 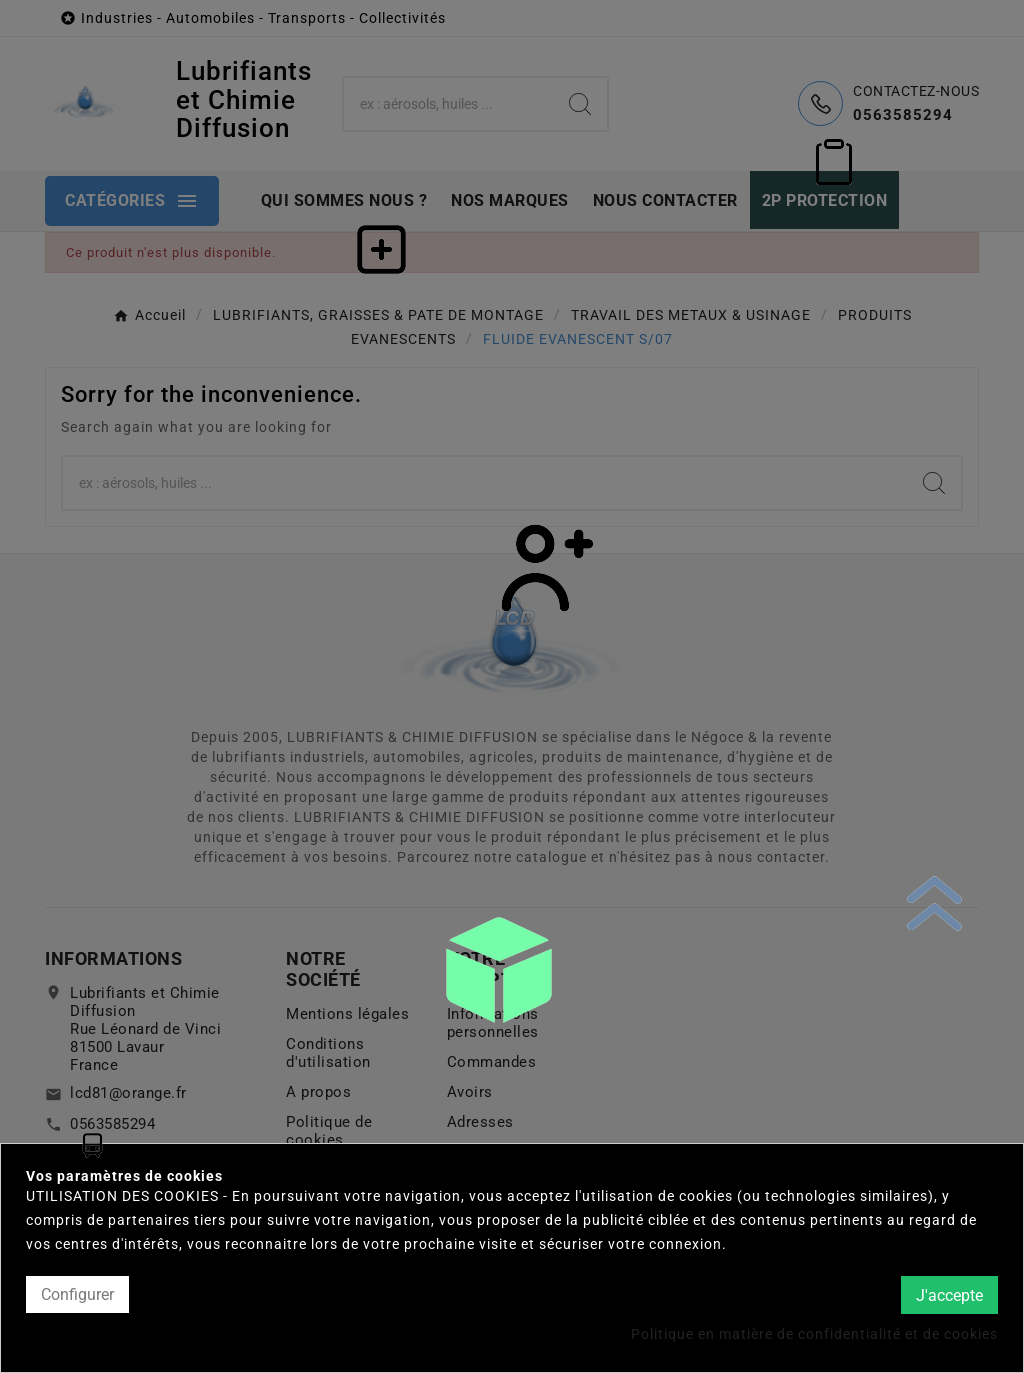 What do you see at coordinates (381, 249) in the screenshot?
I see `add a new item or entry` at bounding box center [381, 249].